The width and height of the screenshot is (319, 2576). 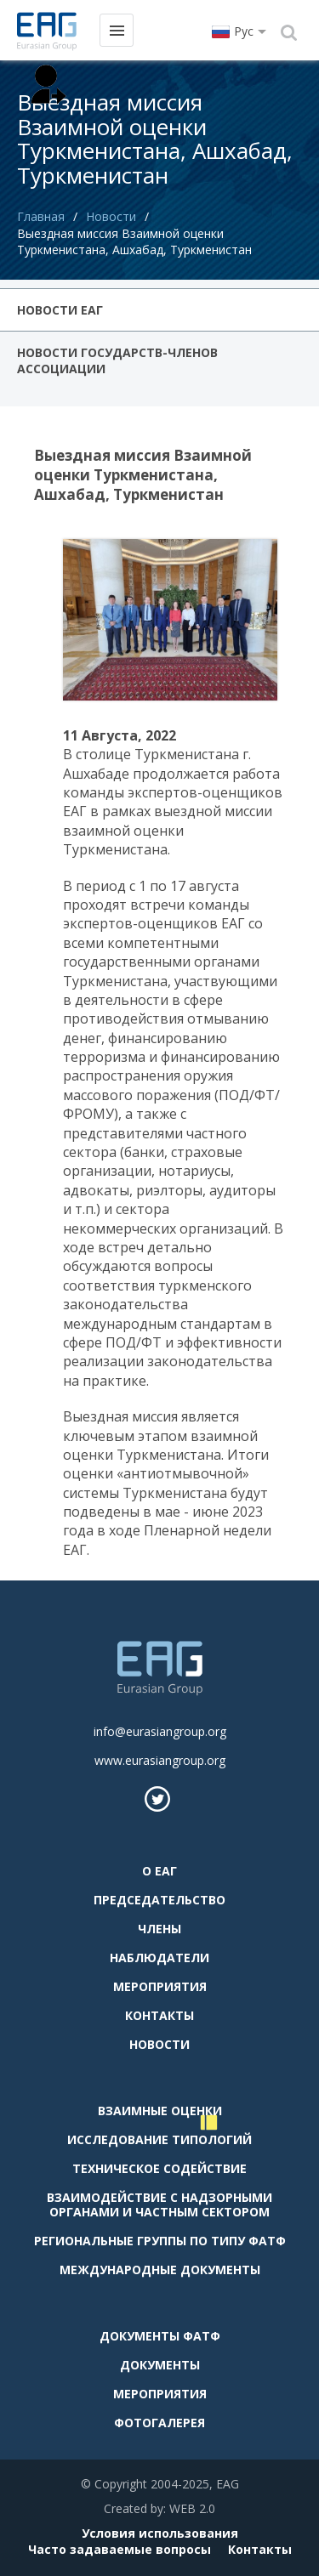 What do you see at coordinates (46, 85) in the screenshot?
I see `share user profile with others` at bounding box center [46, 85].